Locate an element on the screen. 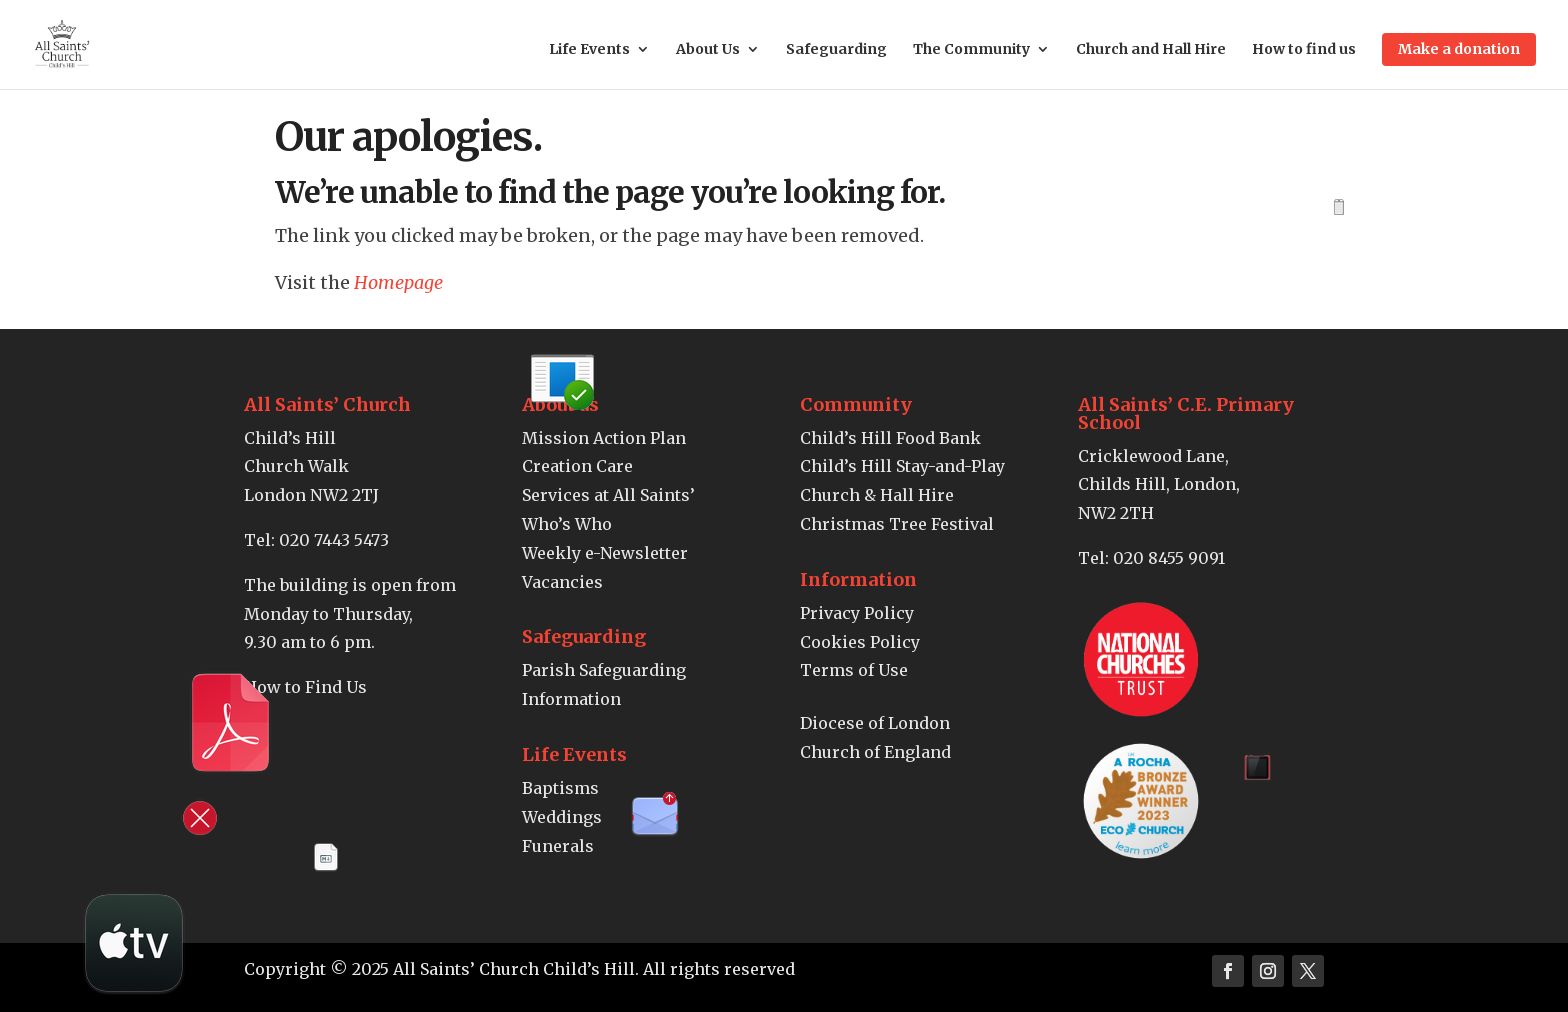  a pdf document file is located at coordinates (230, 722).